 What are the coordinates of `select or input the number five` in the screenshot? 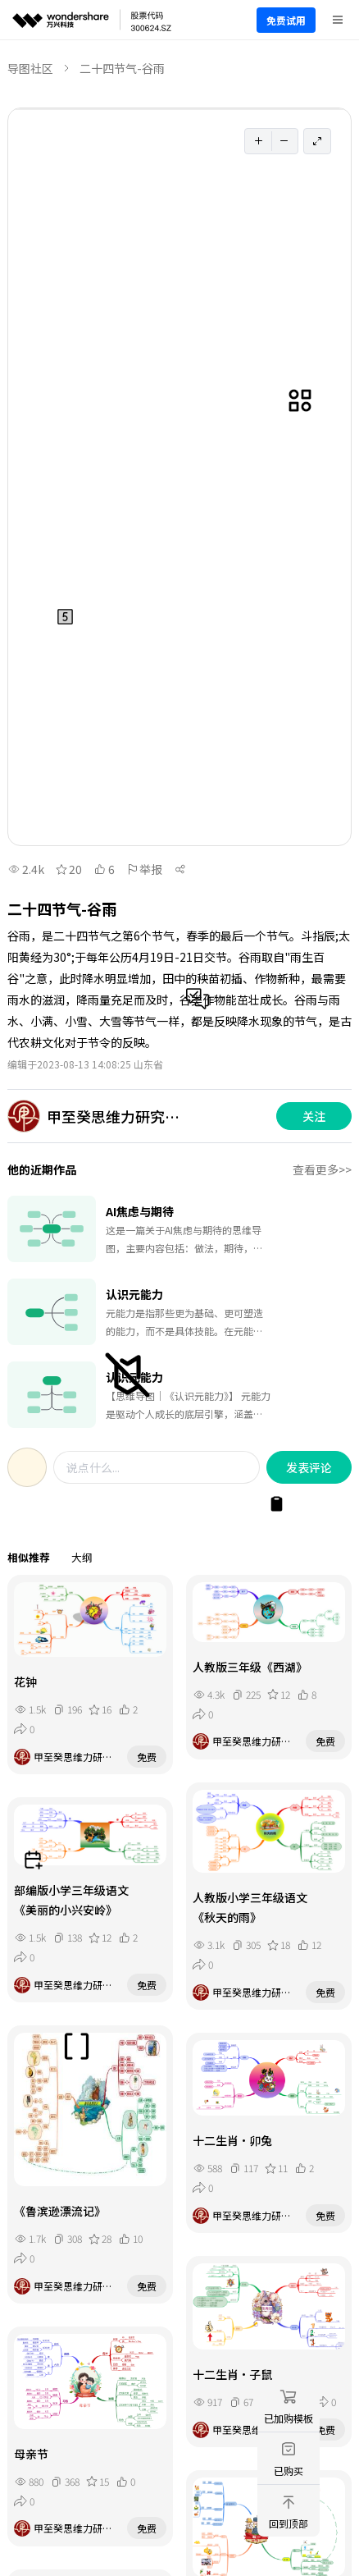 It's located at (65, 616).